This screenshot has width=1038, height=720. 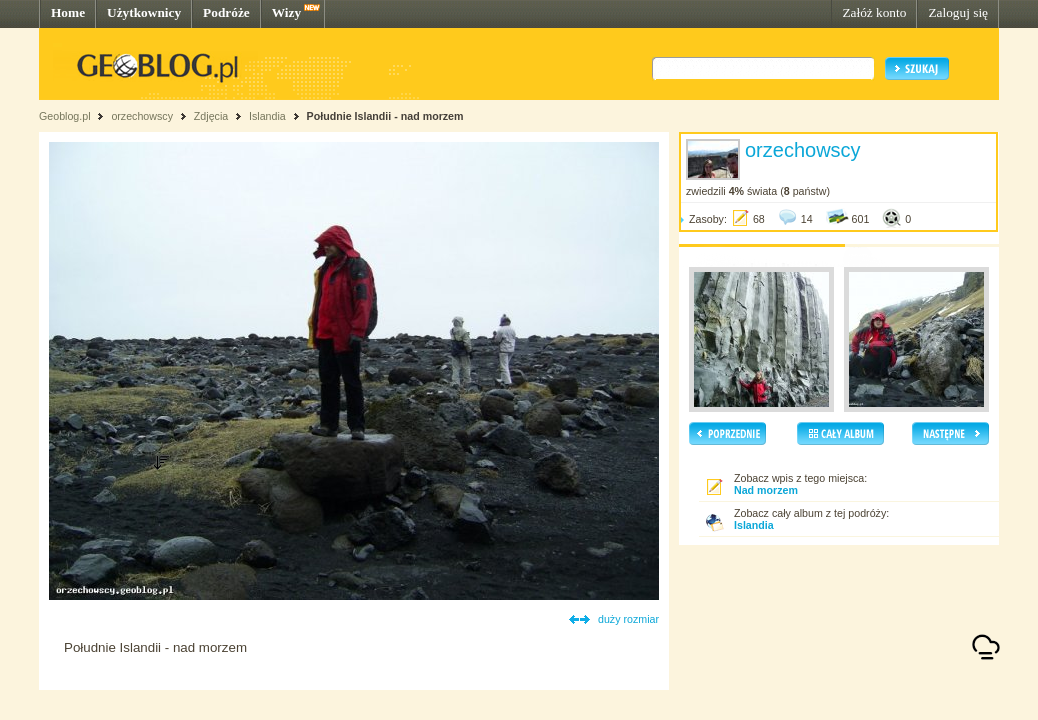 What do you see at coordinates (161, 462) in the screenshot?
I see `sort list from largest to smallest` at bounding box center [161, 462].